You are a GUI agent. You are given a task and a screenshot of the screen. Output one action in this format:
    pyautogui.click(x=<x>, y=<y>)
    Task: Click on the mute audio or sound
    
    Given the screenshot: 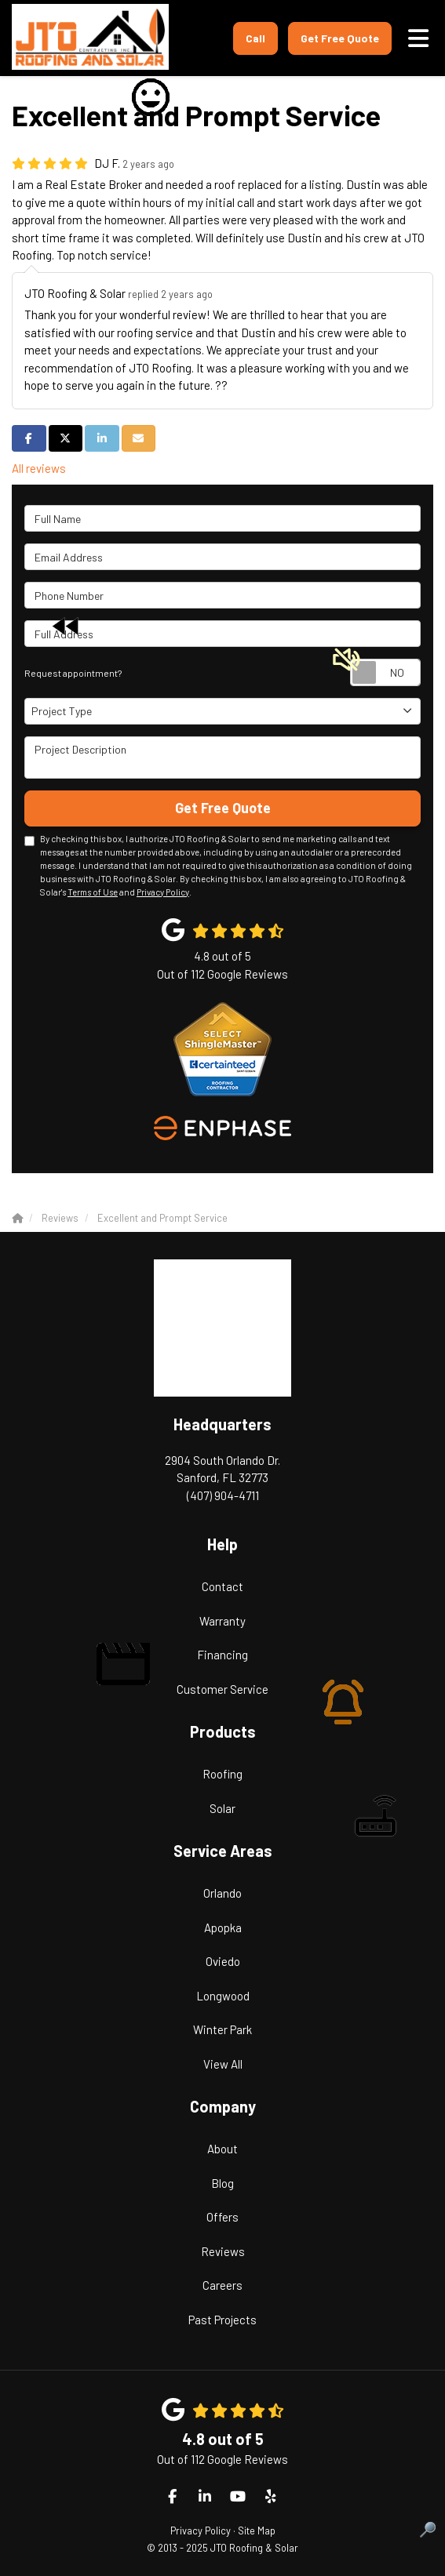 What is the action you would take?
    pyautogui.click(x=346, y=659)
    